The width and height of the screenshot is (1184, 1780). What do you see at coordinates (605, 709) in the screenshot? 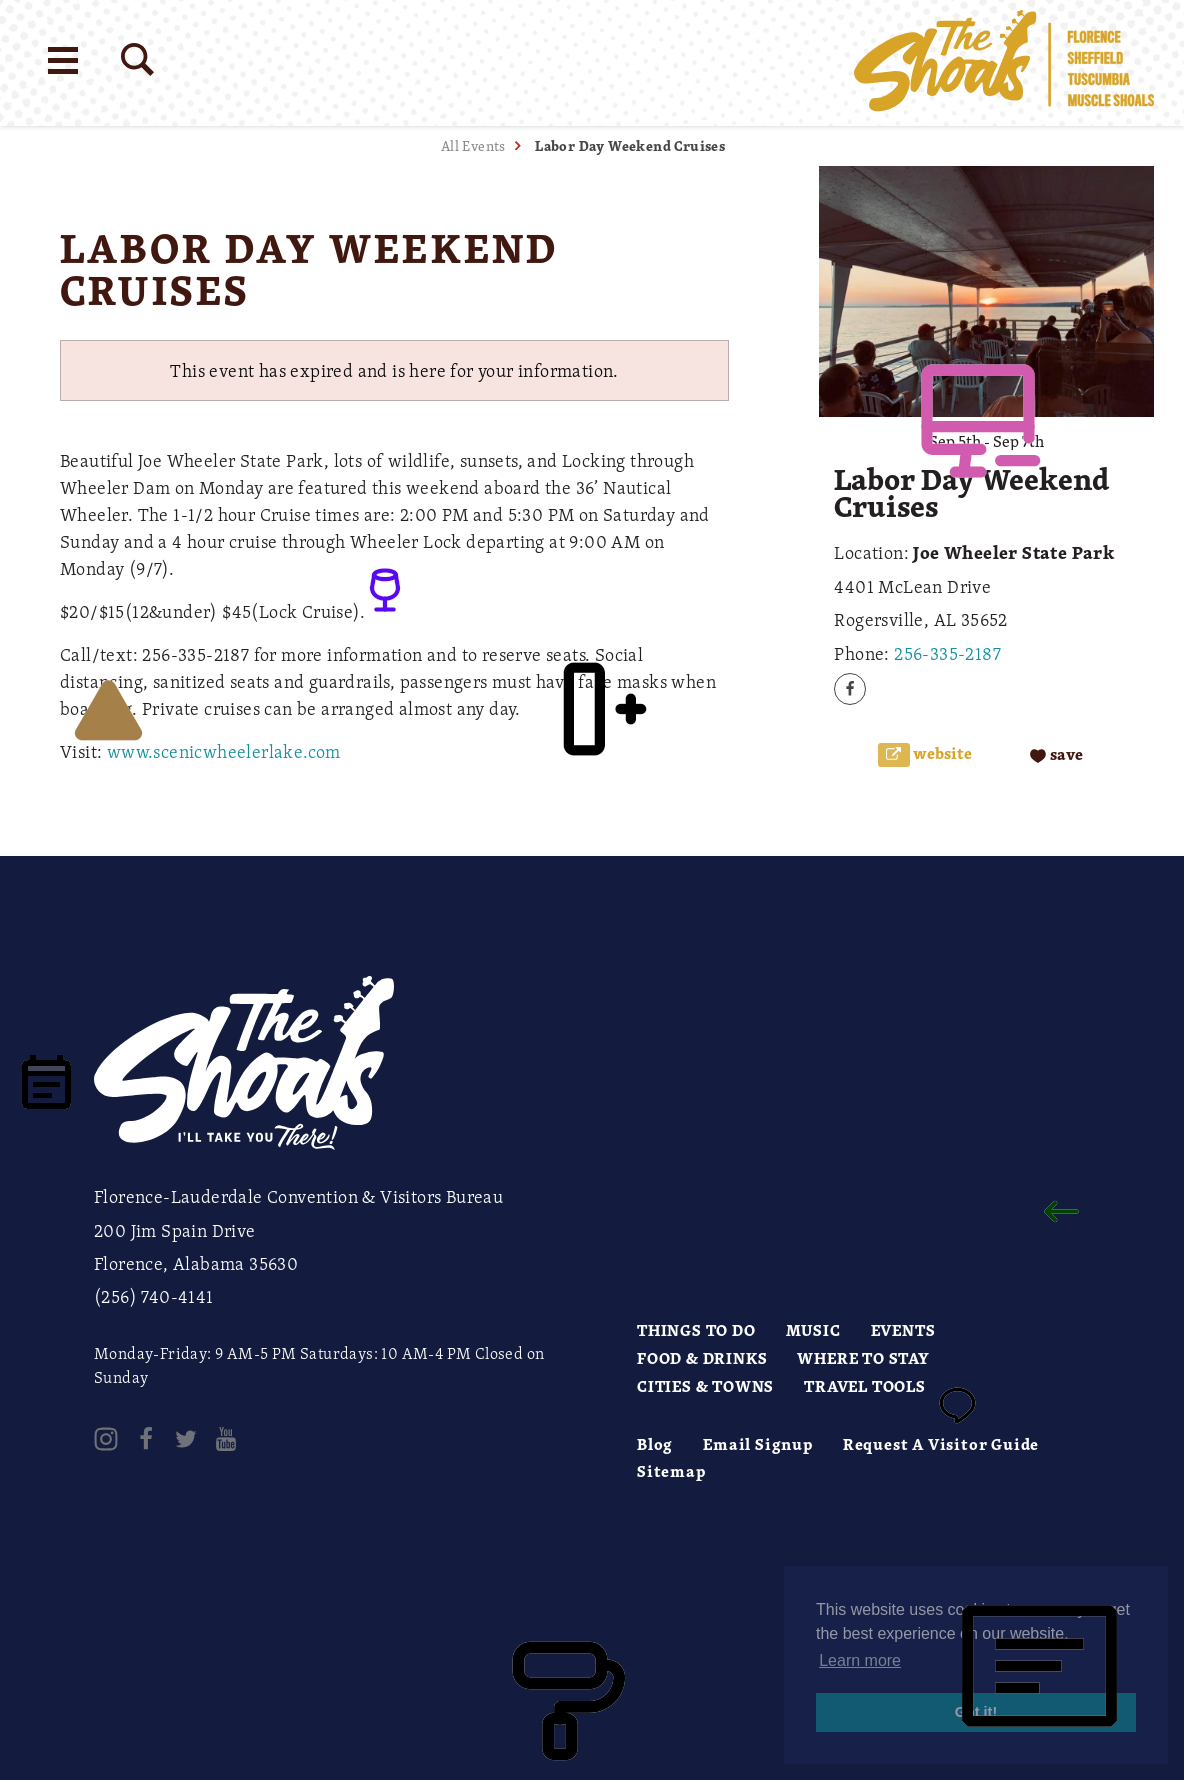
I see `insert a new column to the right` at bounding box center [605, 709].